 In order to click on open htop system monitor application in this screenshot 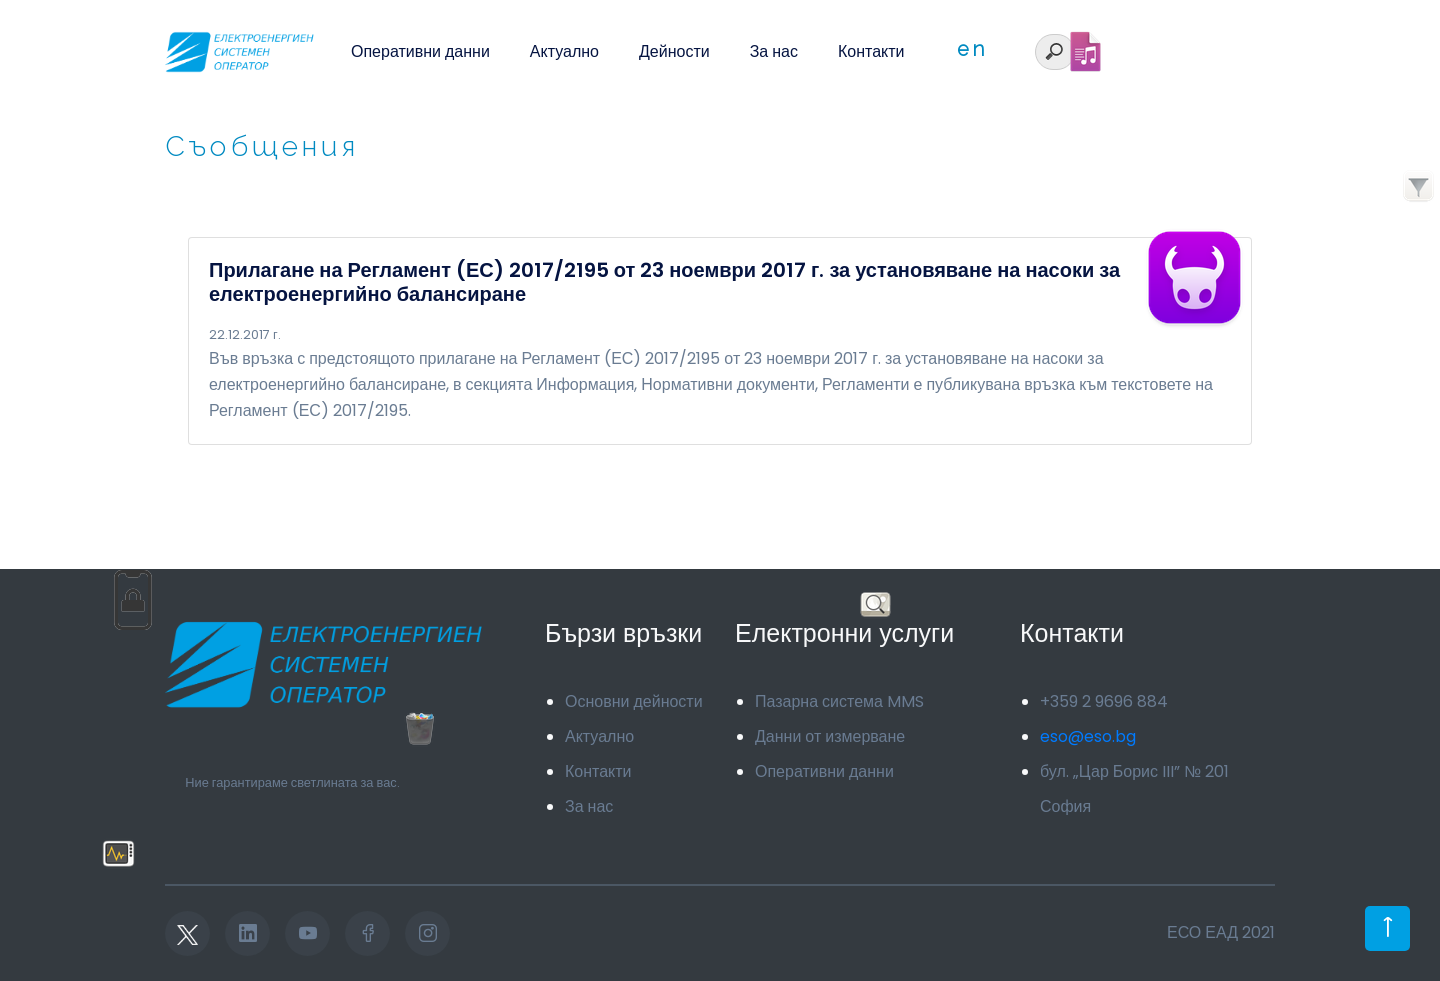, I will do `click(118, 853)`.